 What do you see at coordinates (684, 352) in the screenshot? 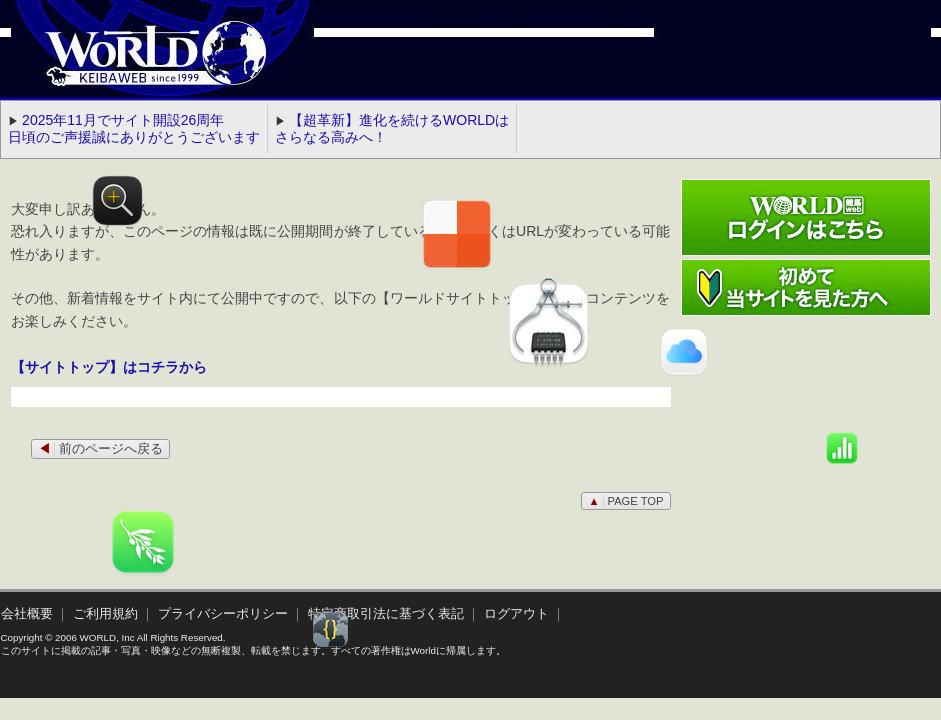
I see `open iCloud+ settings and storage management` at bounding box center [684, 352].